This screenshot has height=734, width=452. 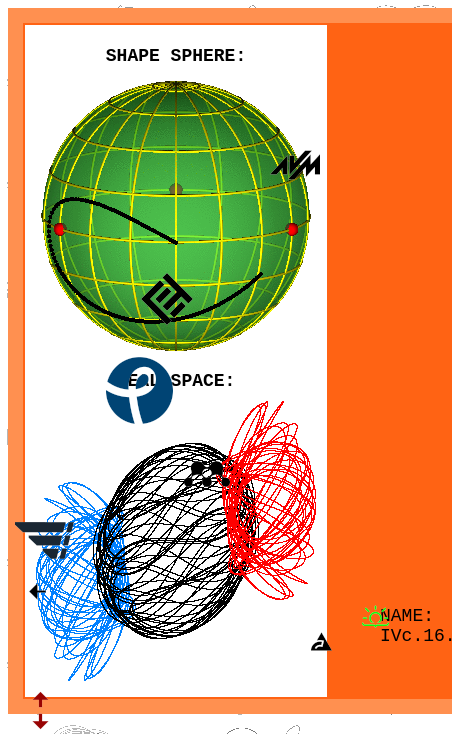 I want to click on litiengine game engine logo, so click(x=167, y=299).